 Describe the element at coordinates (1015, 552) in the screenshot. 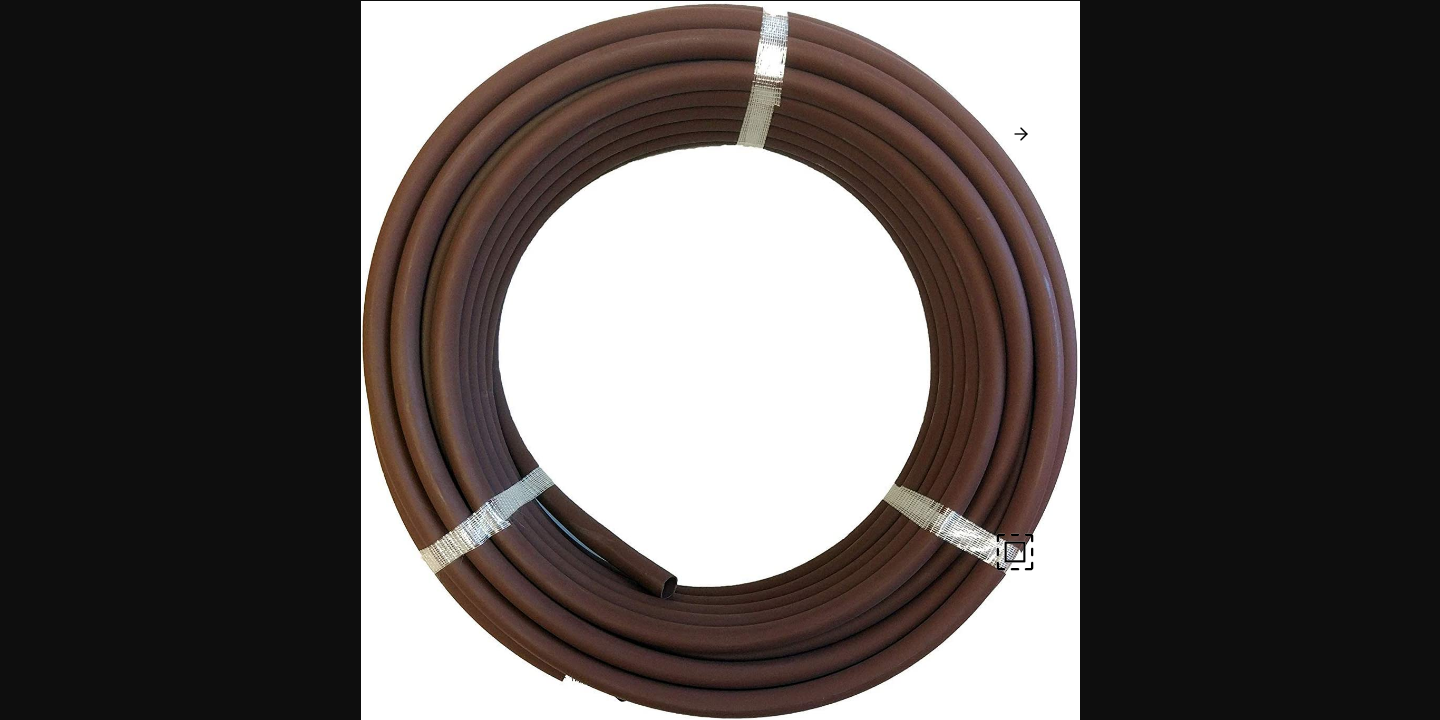

I see `select all items` at that location.